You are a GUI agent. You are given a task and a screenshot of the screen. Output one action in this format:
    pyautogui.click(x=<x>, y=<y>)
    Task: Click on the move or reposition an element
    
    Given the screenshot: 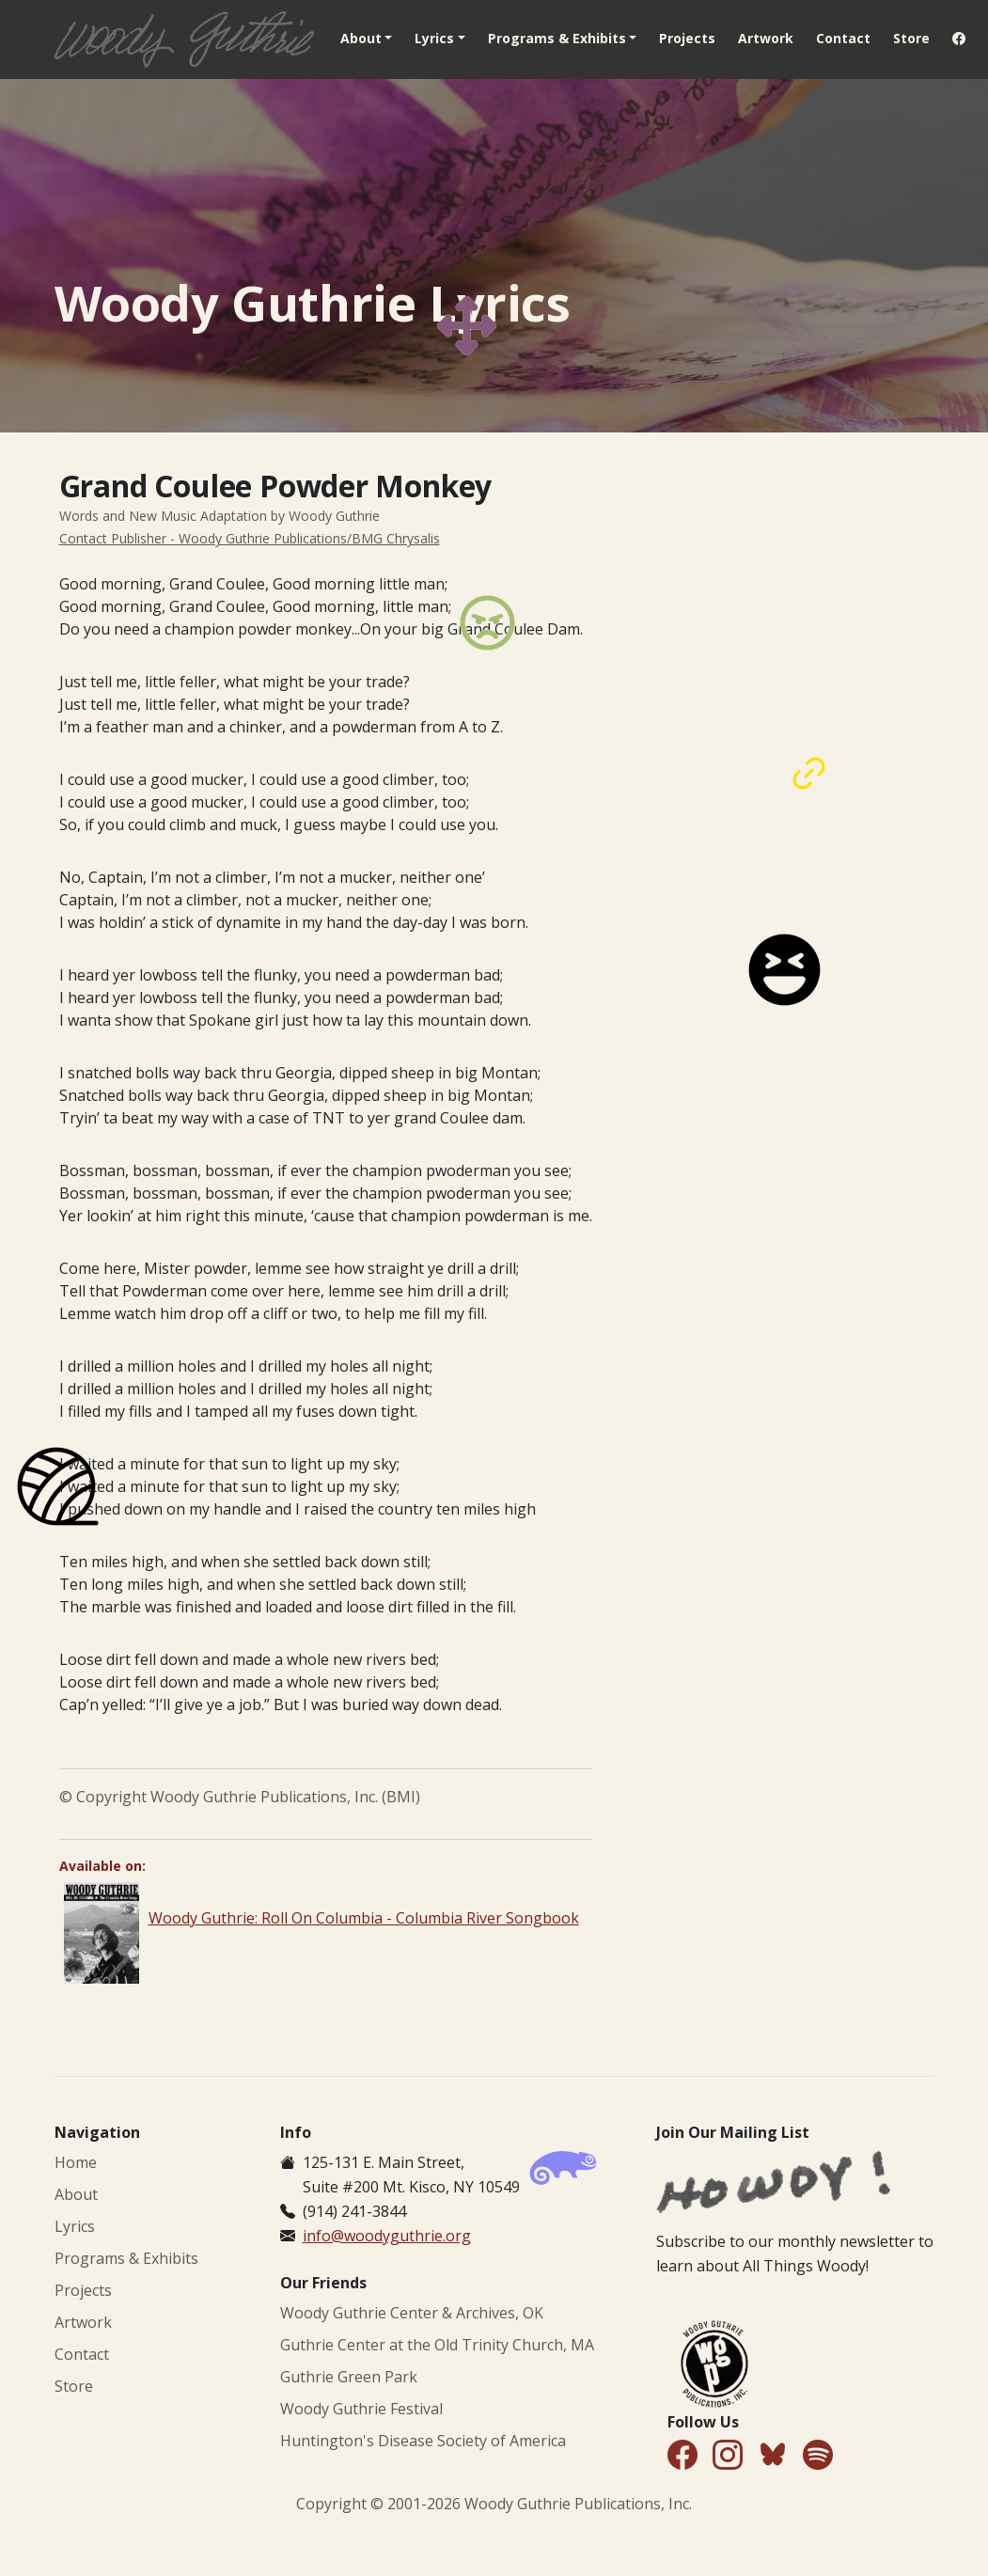 What is the action you would take?
    pyautogui.click(x=466, y=325)
    